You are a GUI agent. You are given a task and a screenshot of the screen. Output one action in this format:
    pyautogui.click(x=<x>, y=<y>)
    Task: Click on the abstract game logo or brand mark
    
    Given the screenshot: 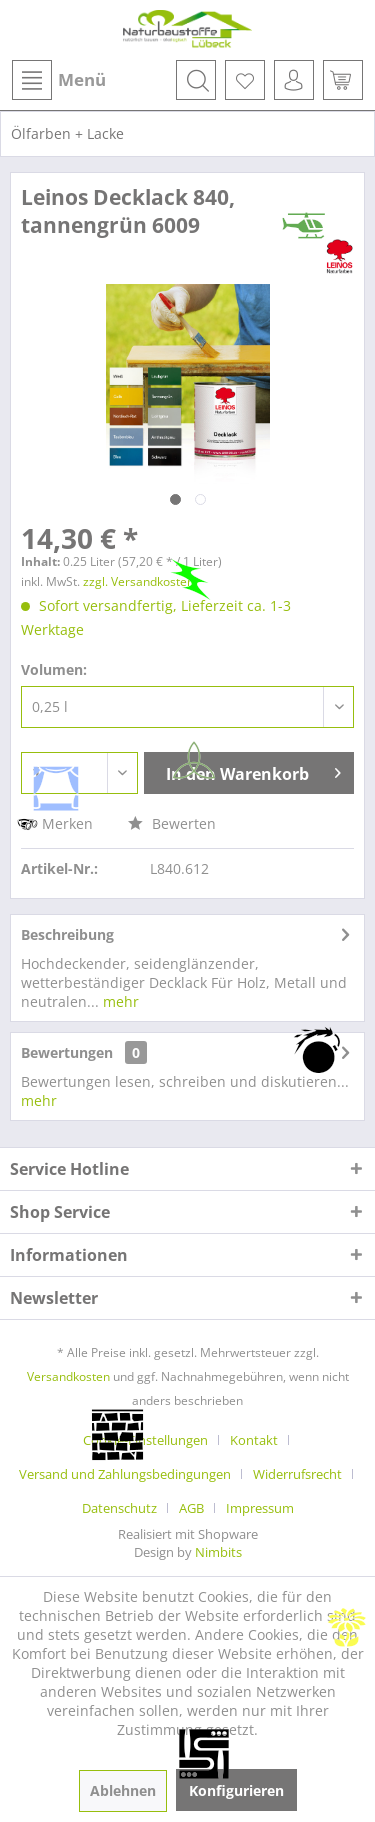 What is the action you would take?
    pyautogui.click(x=204, y=1754)
    